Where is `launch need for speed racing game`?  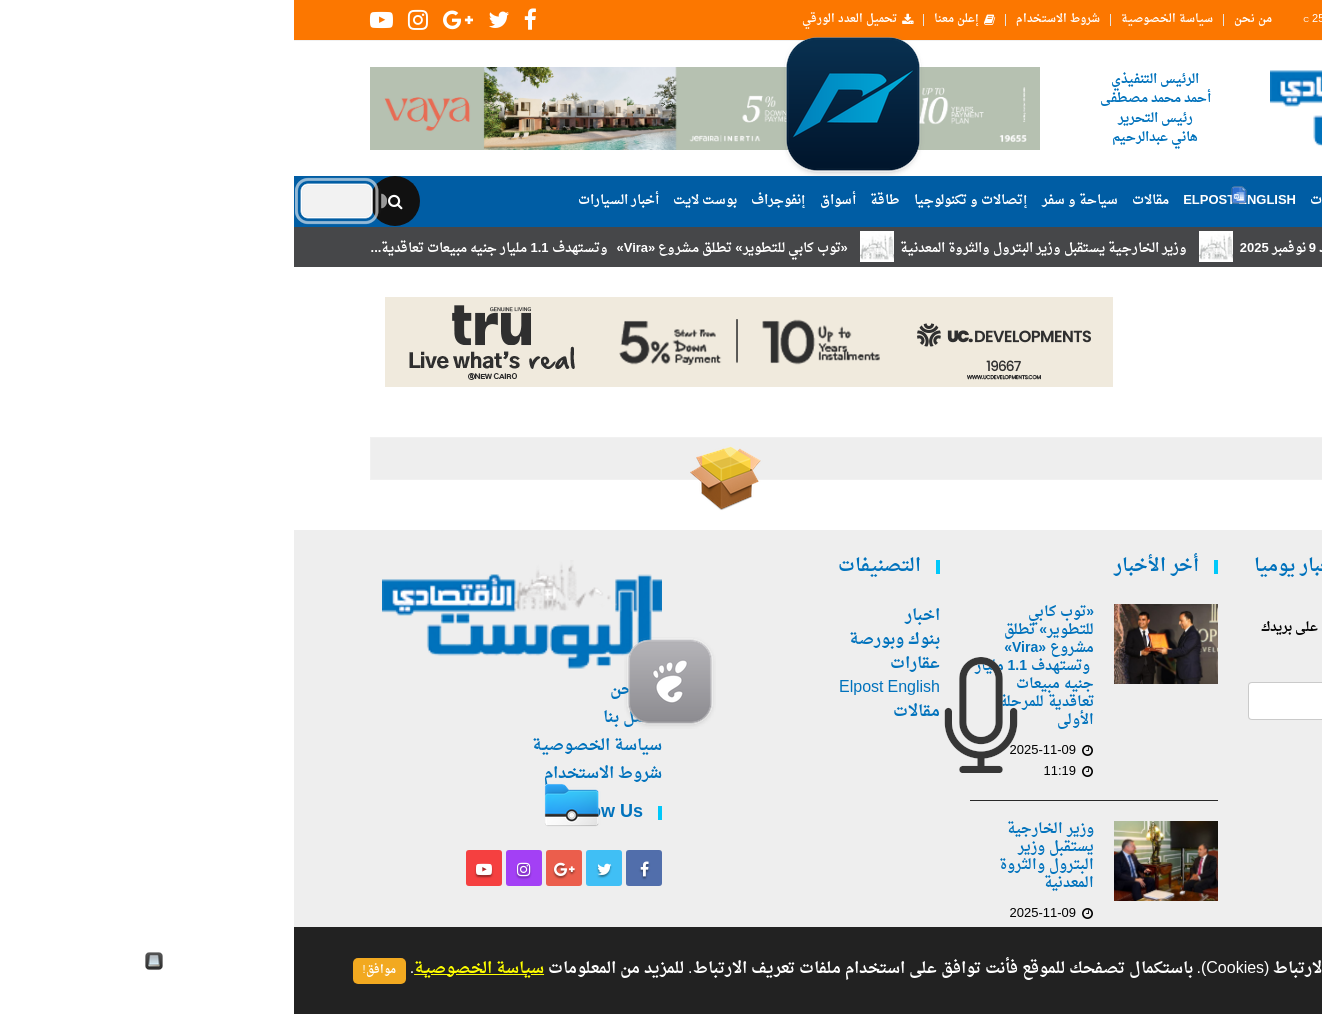 launch need for speed racing game is located at coordinates (853, 104).